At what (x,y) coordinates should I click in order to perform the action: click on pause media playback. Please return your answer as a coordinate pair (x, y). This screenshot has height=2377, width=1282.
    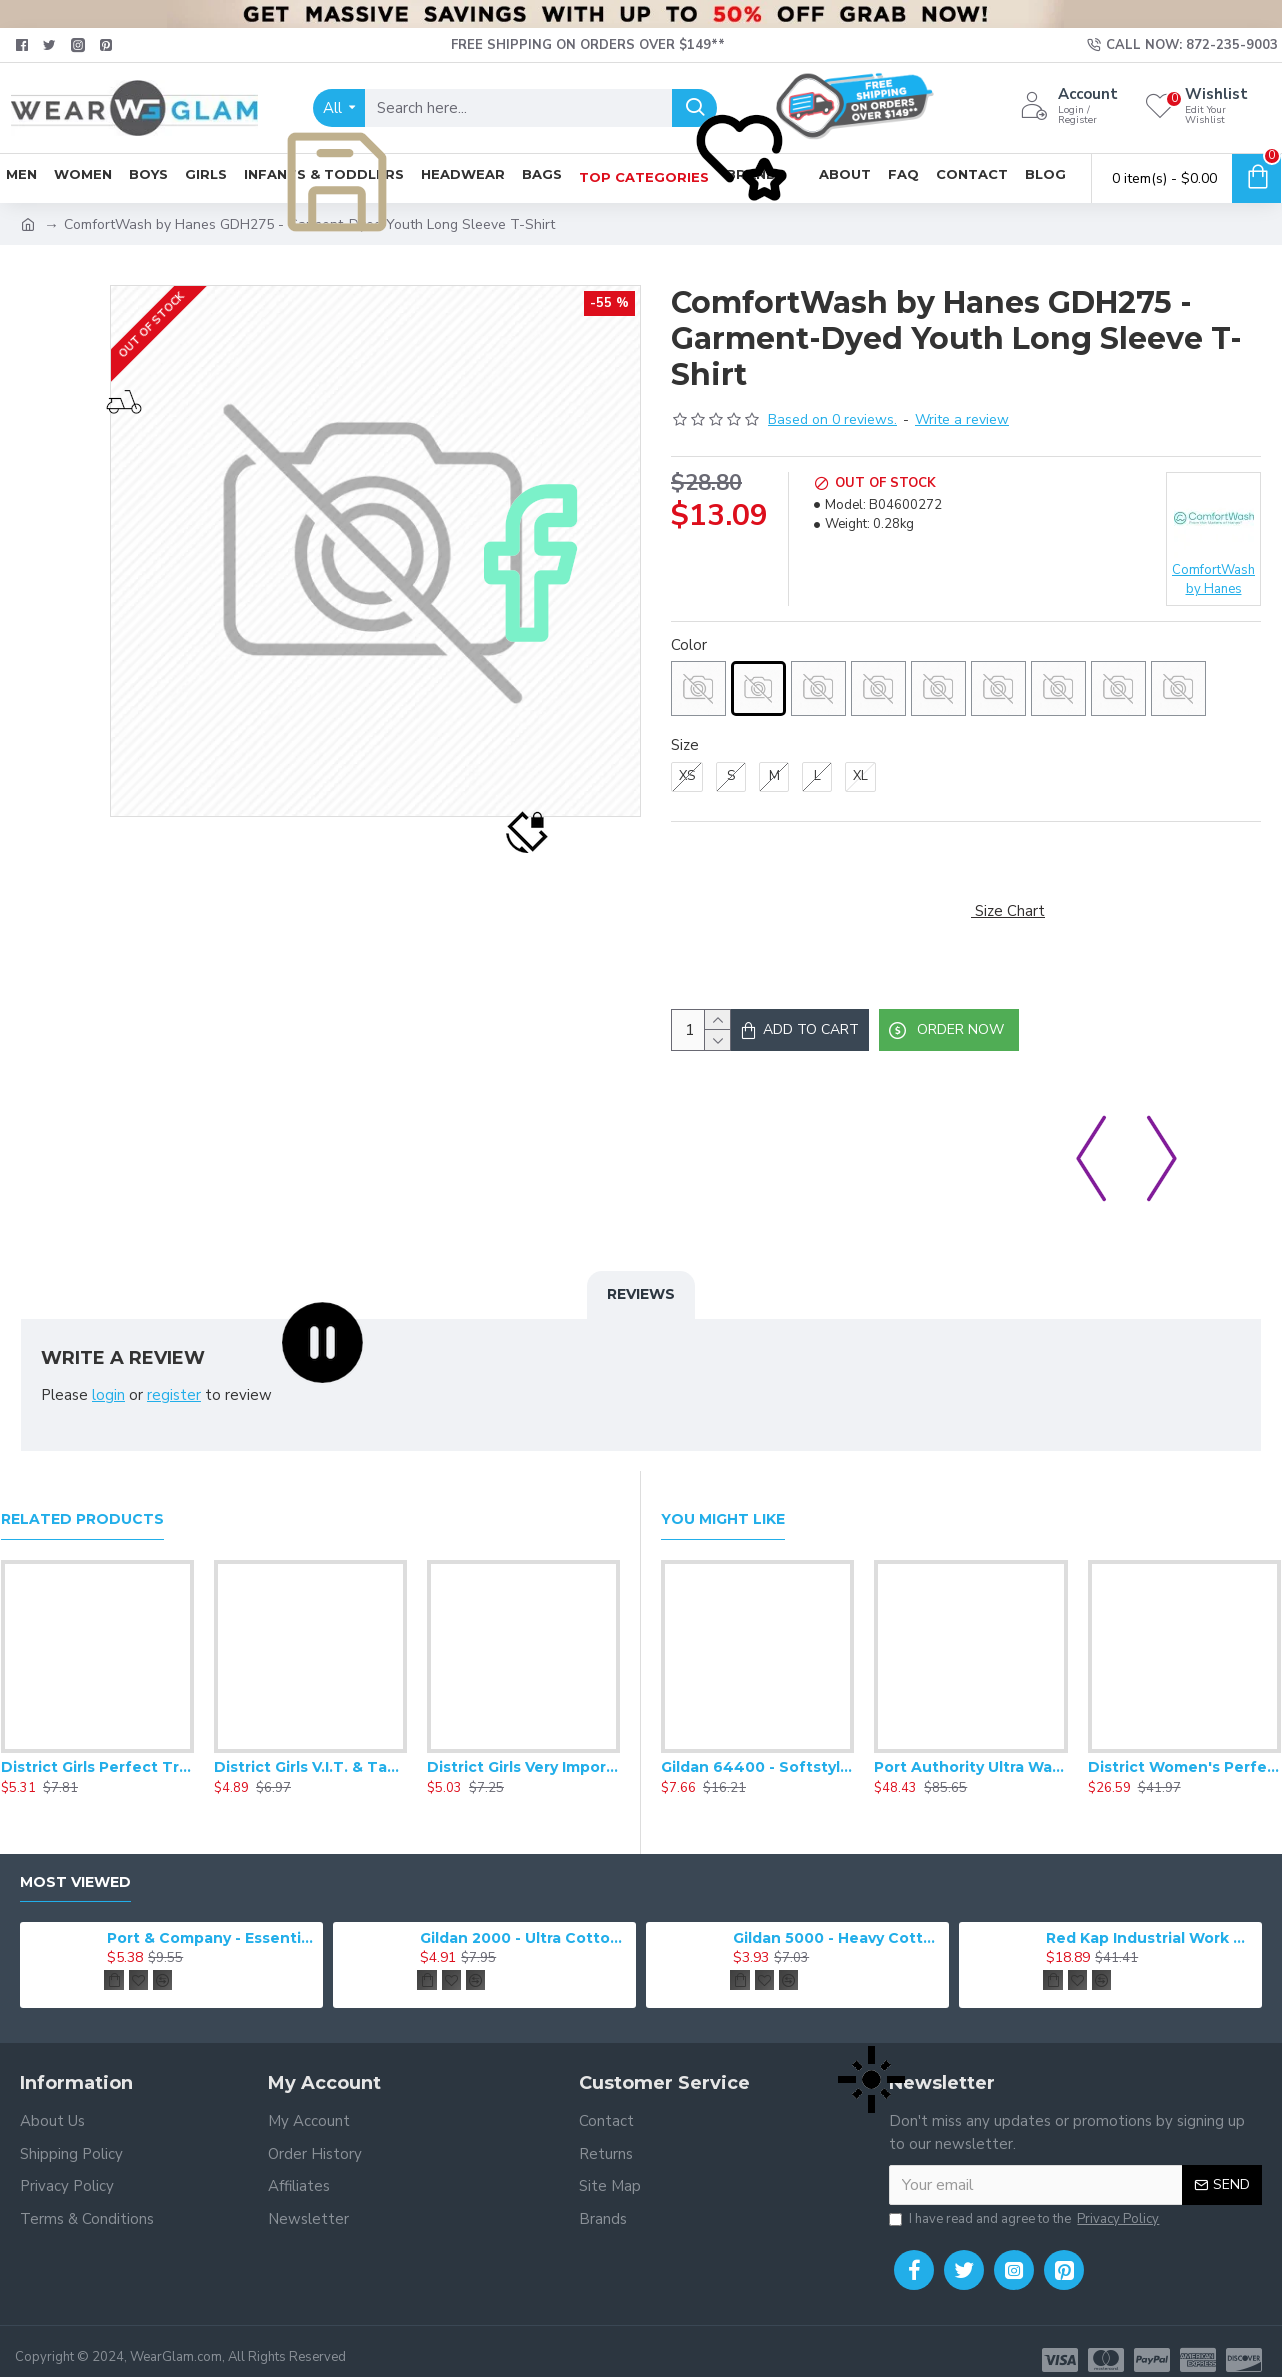
    Looking at the image, I should click on (322, 1342).